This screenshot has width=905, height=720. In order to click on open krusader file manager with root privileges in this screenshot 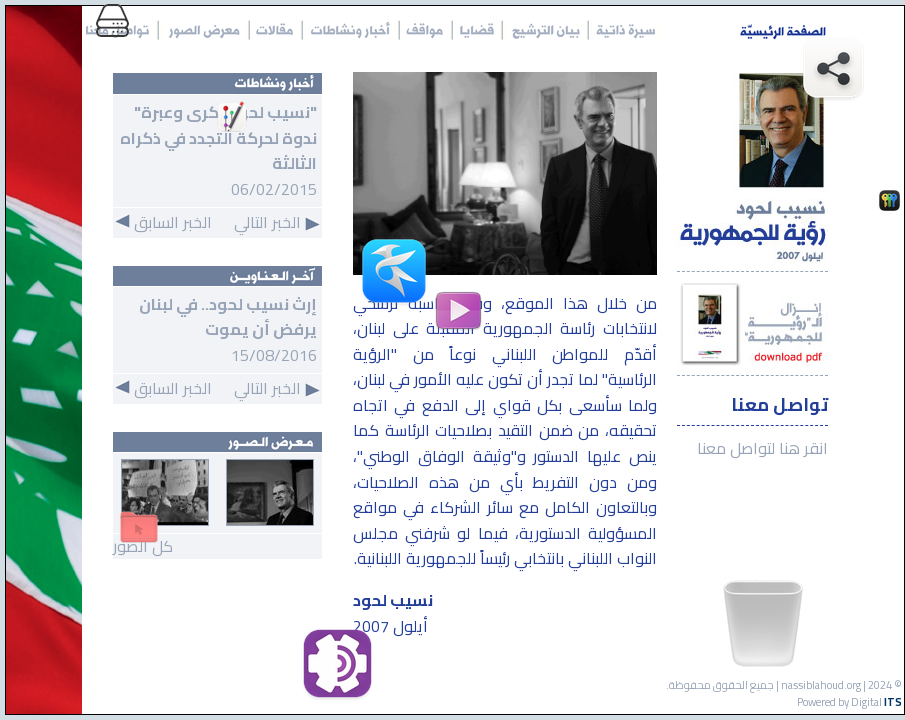, I will do `click(139, 527)`.